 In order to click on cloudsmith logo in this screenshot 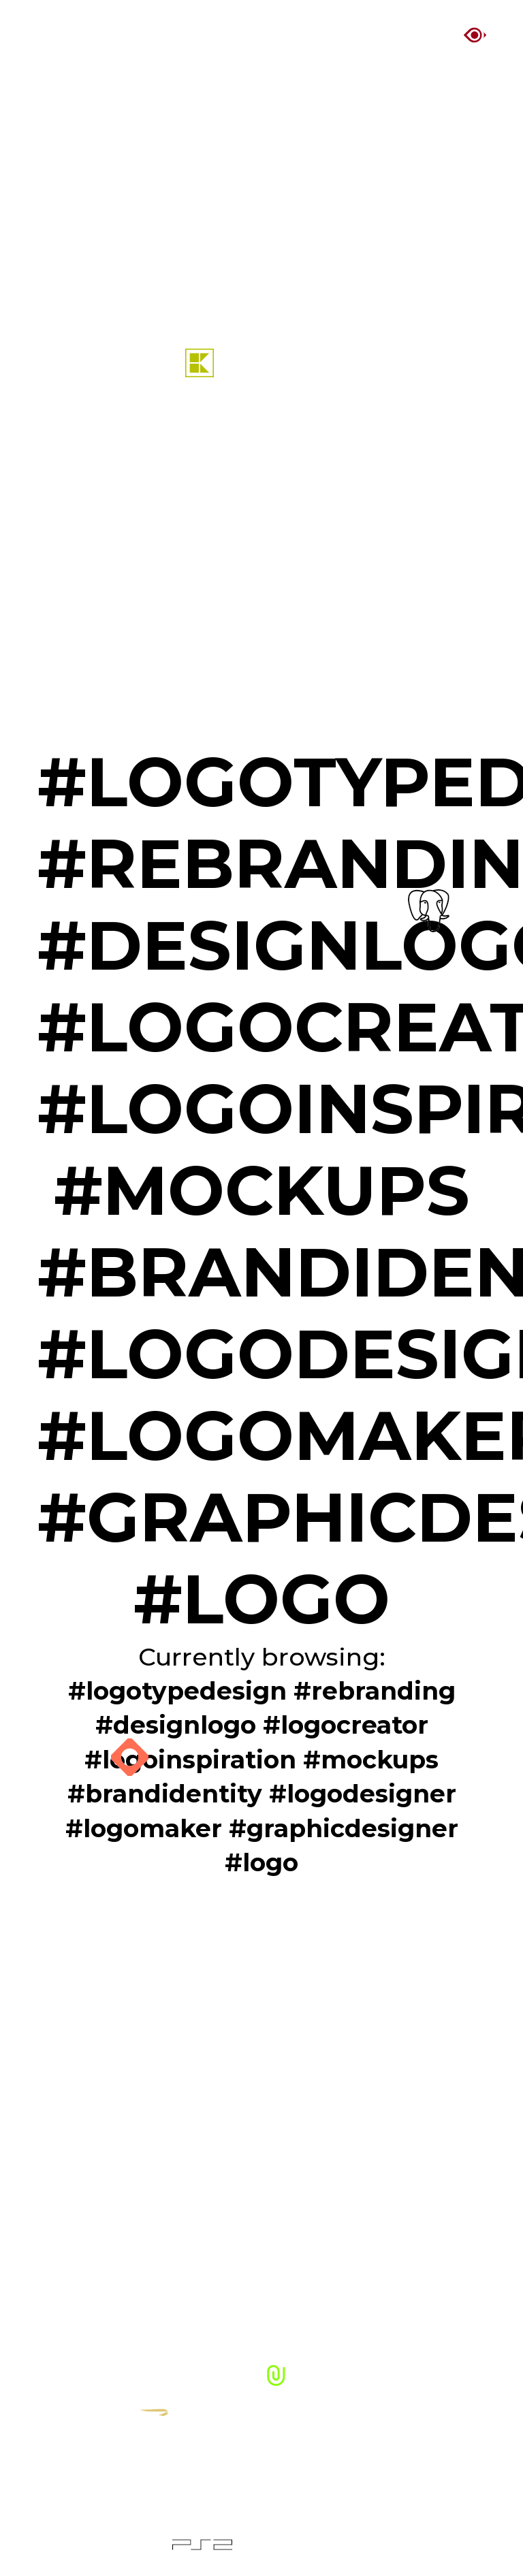, I will do `click(129, 1757)`.